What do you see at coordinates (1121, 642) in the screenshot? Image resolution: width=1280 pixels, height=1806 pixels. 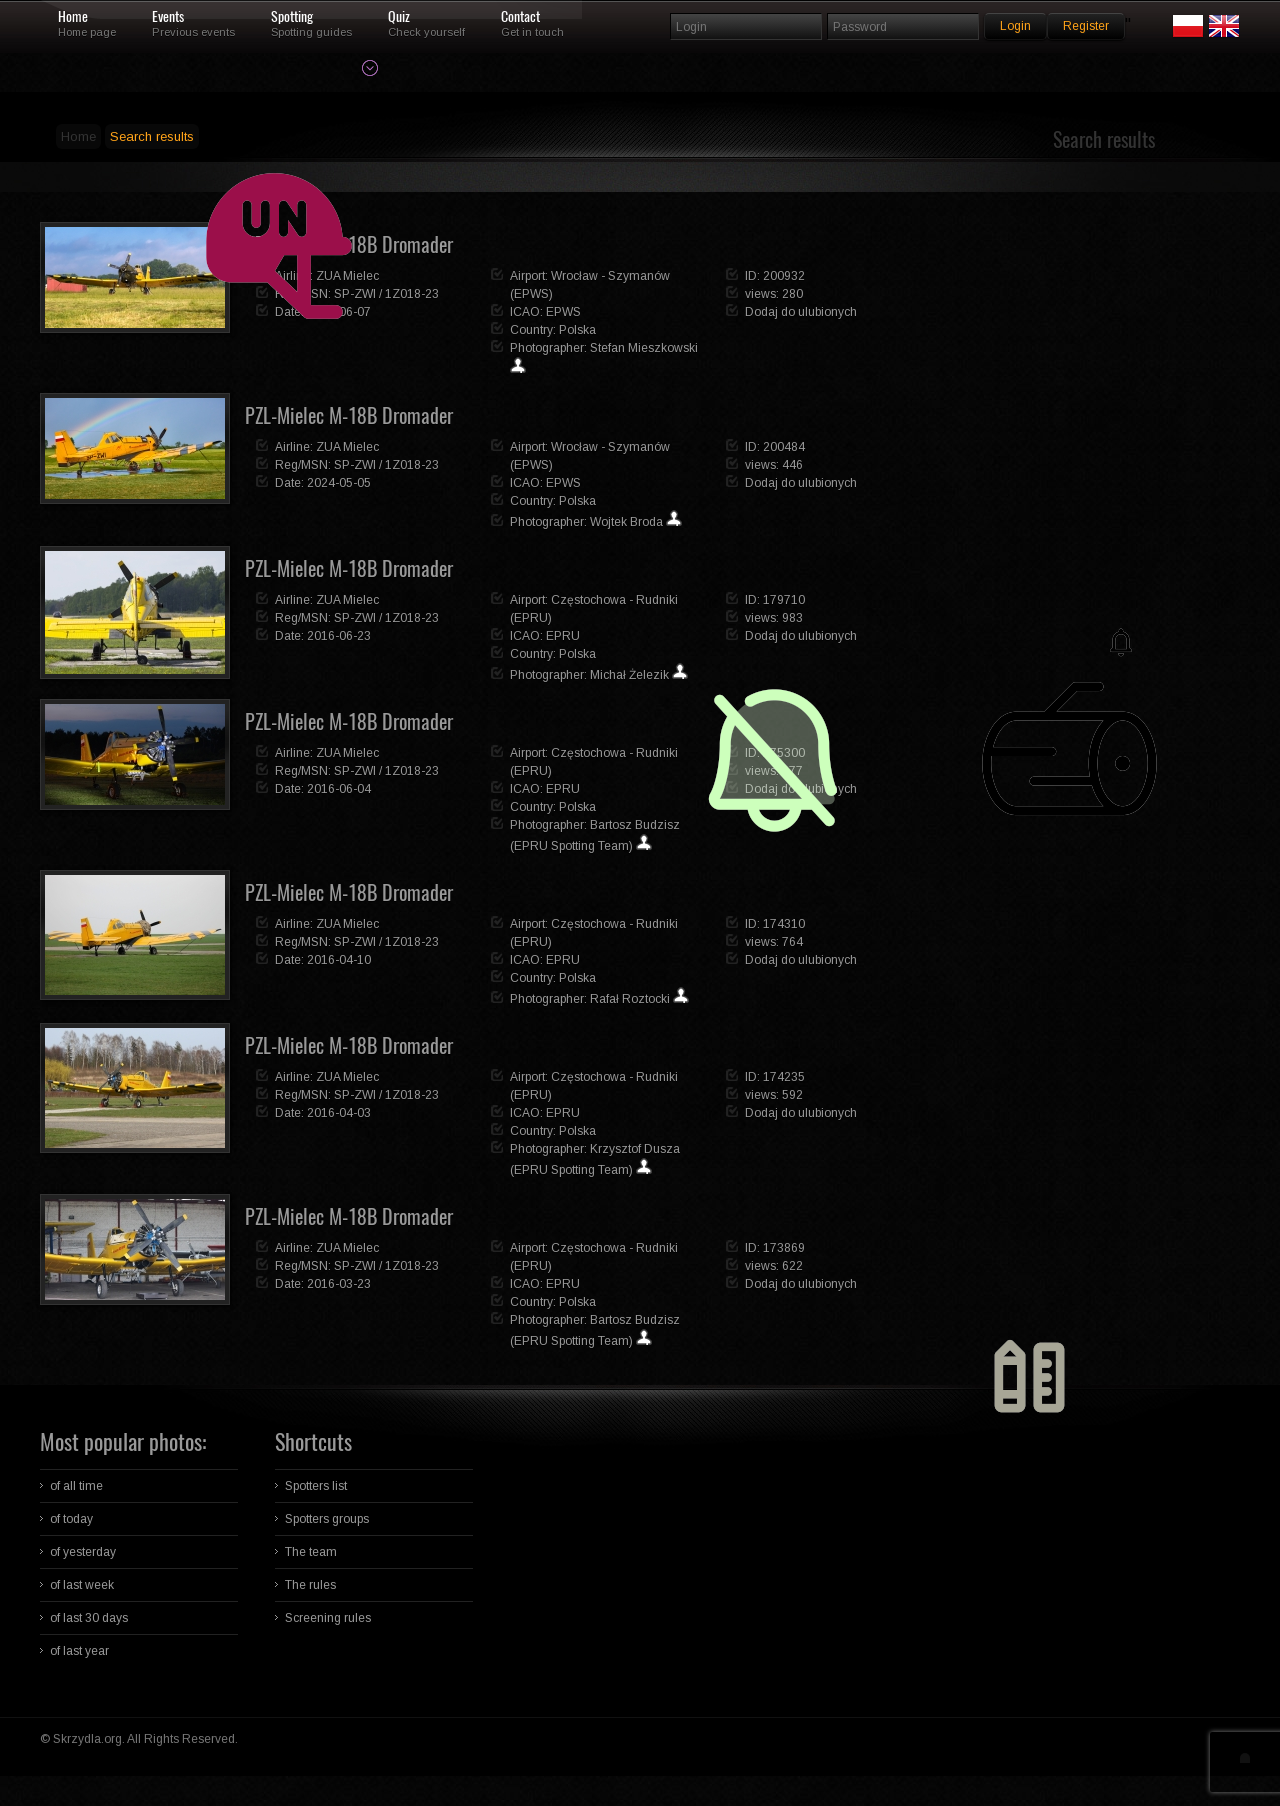 I see `view notifications` at bounding box center [1121, 642].